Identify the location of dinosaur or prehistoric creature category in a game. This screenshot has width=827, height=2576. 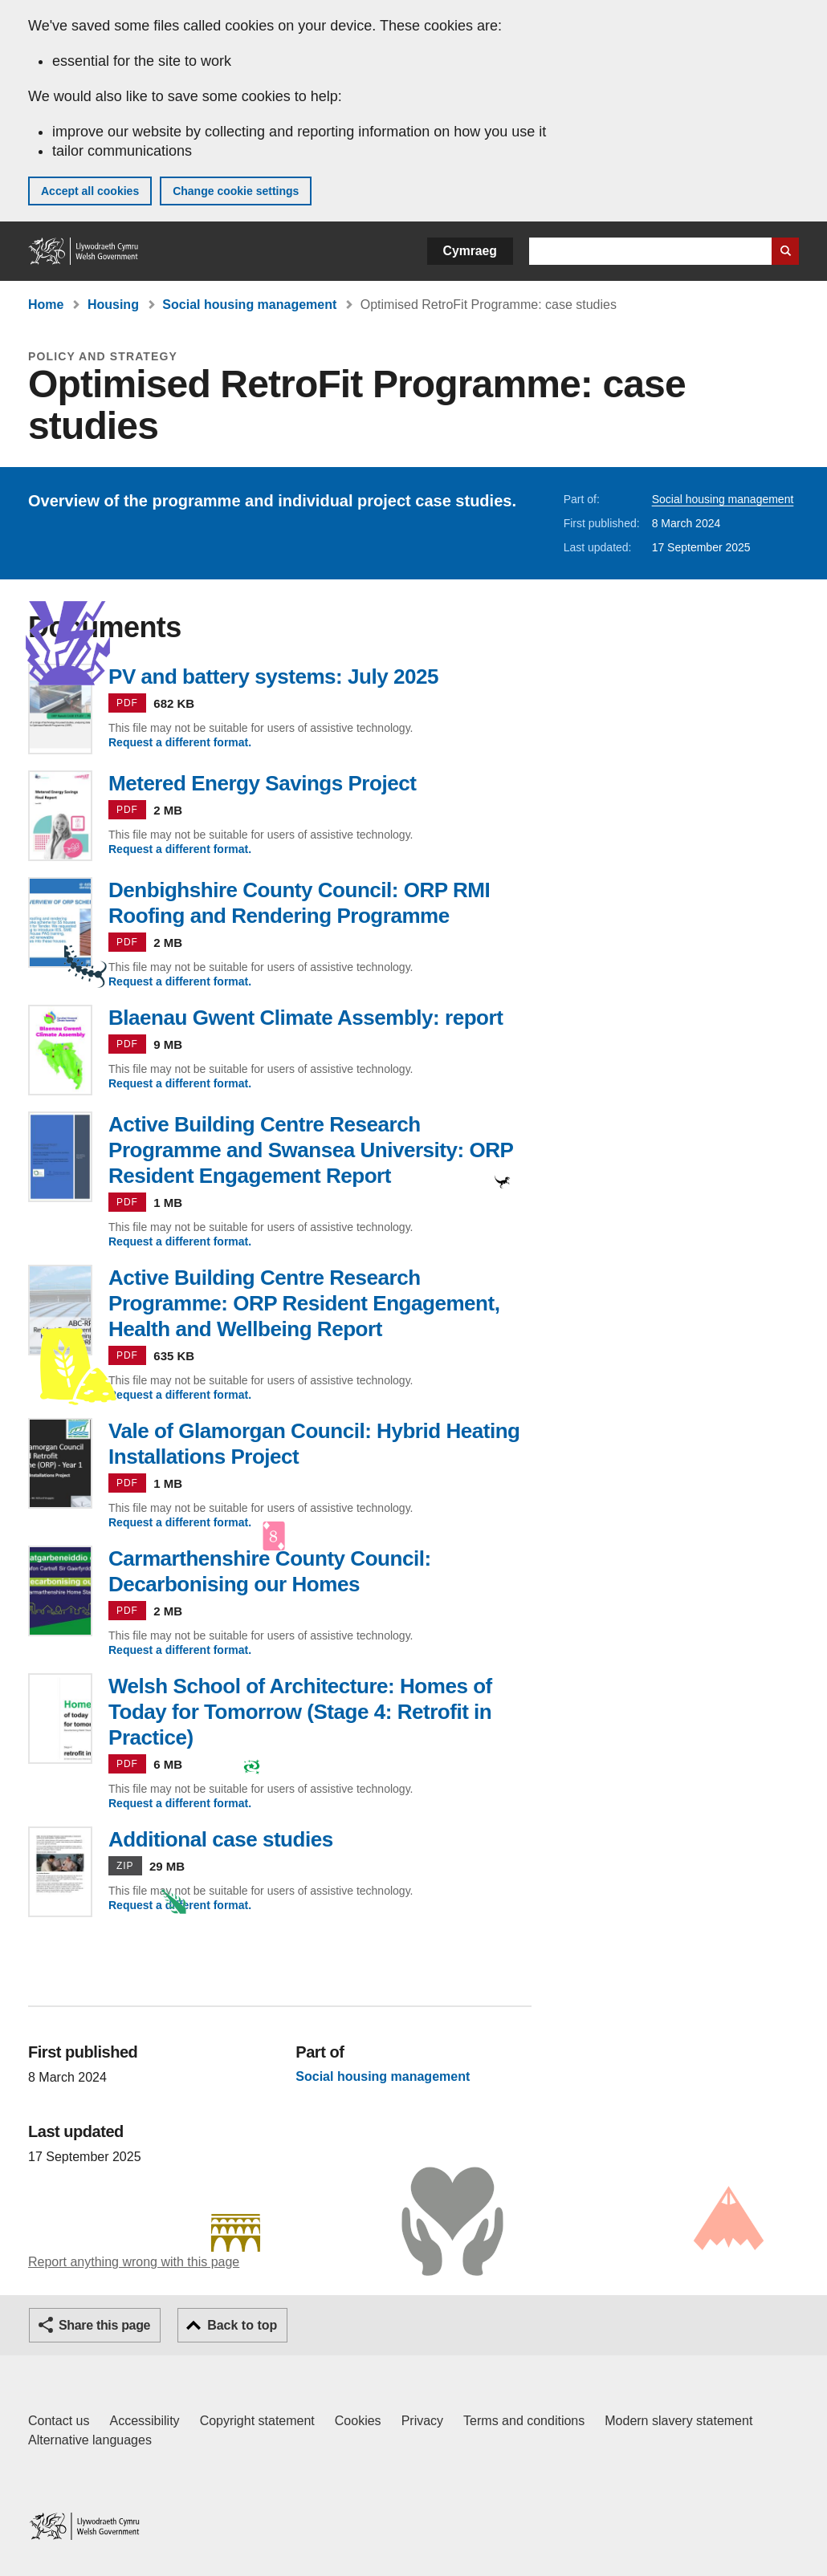
(502, 1181).